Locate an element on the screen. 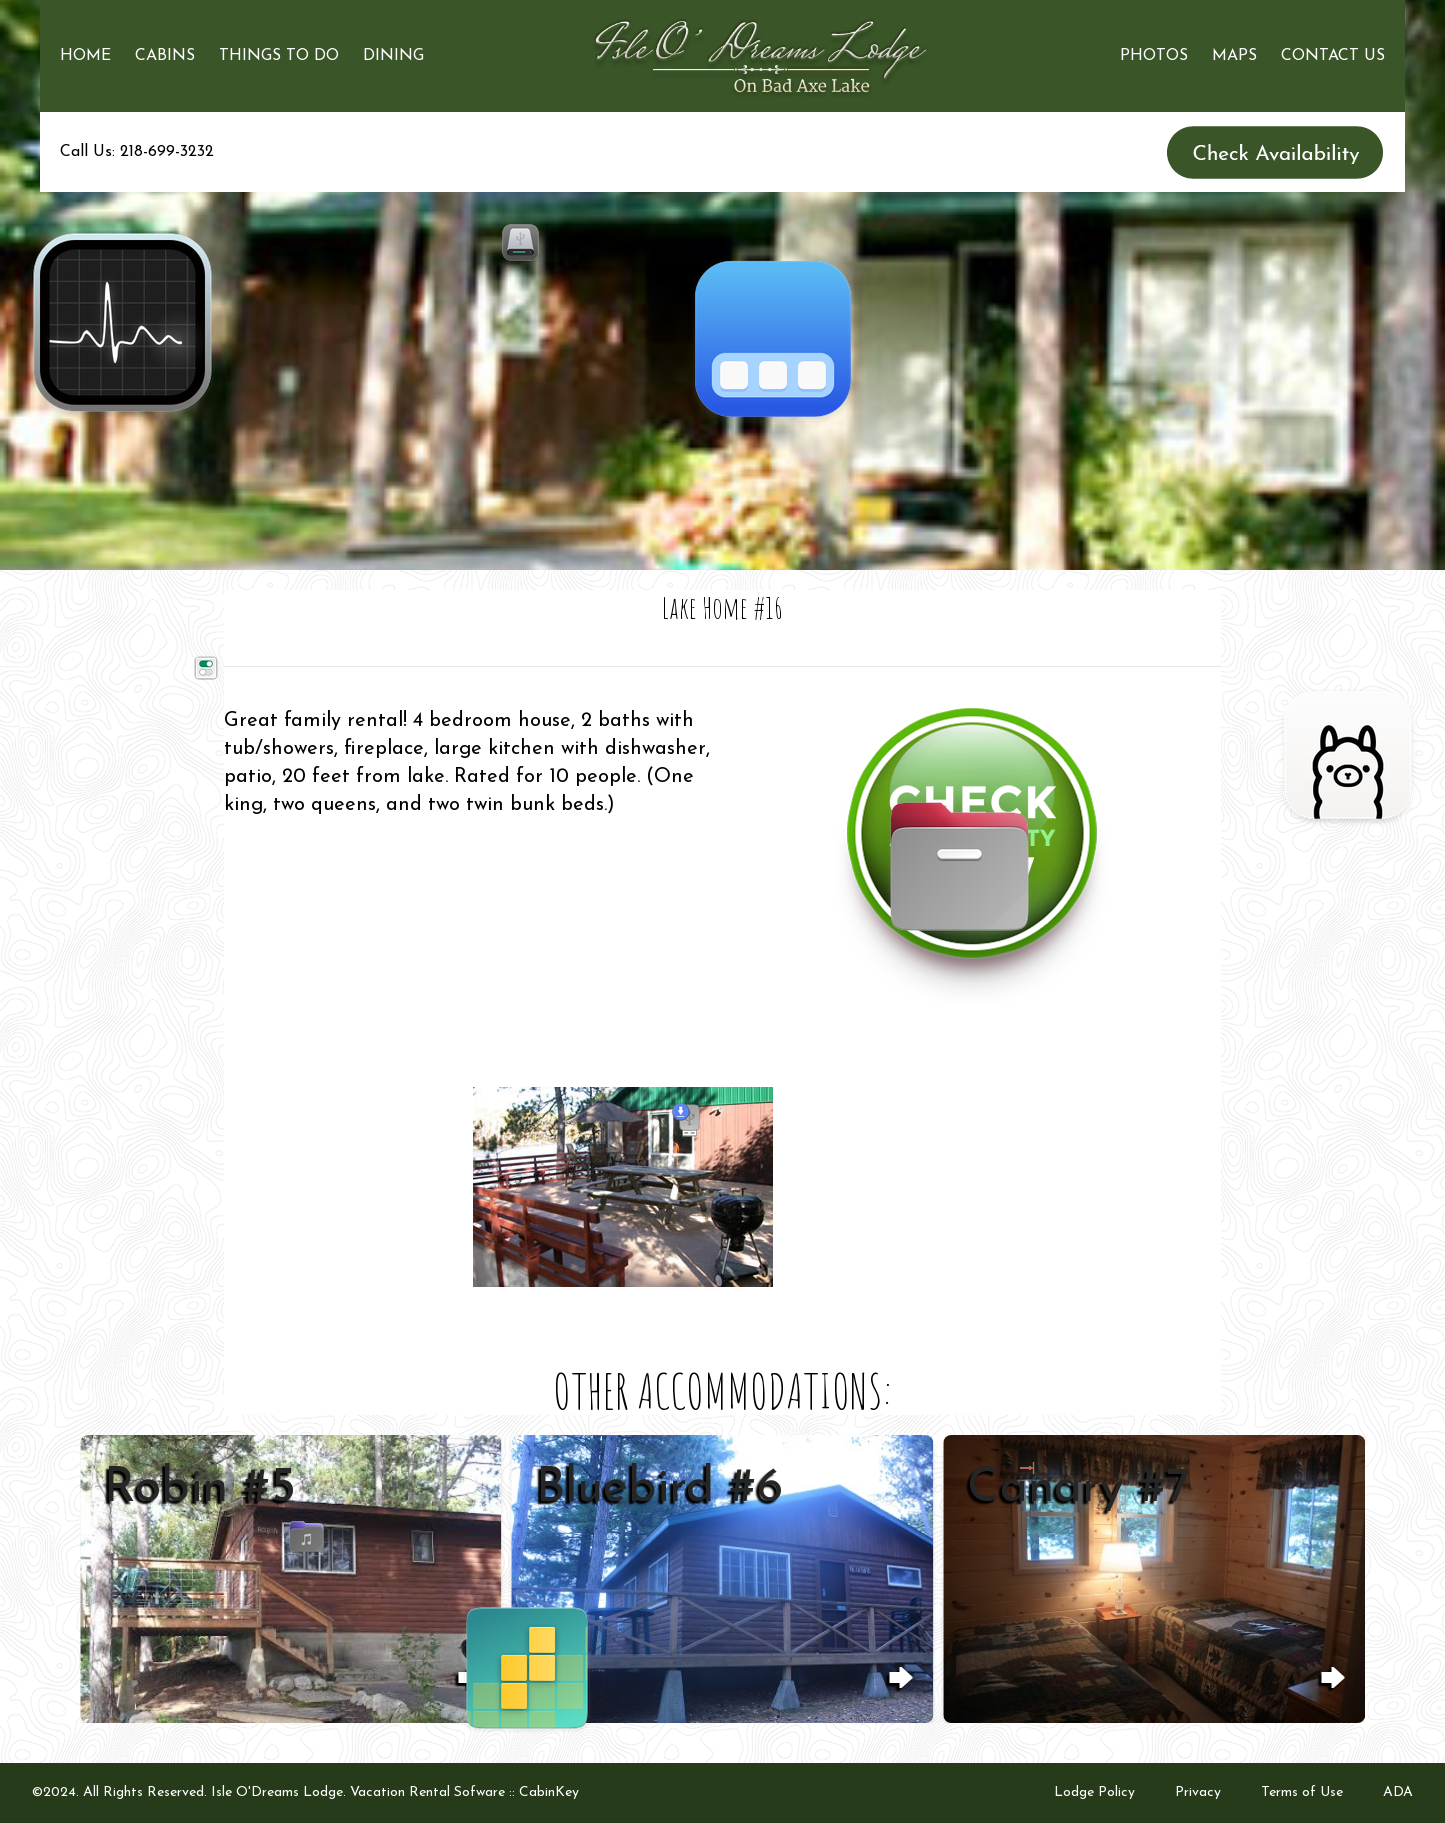 The image size is (1445, 1823). open the dock application is located at coordinates (773, 339).